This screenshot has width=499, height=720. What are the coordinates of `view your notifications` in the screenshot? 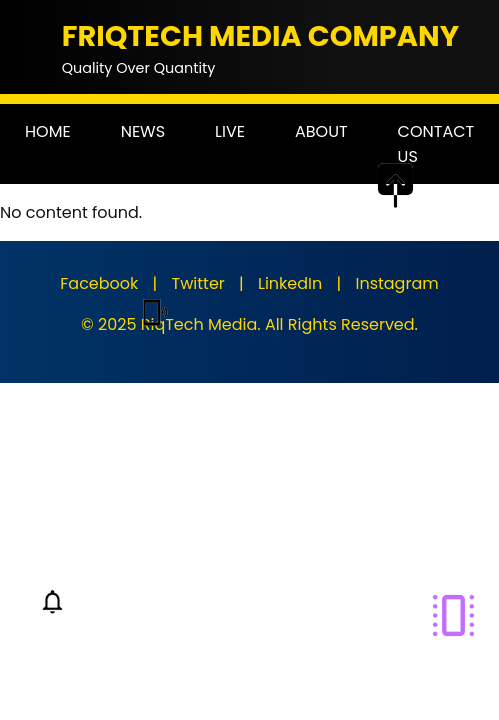 It's located at (52, 601).